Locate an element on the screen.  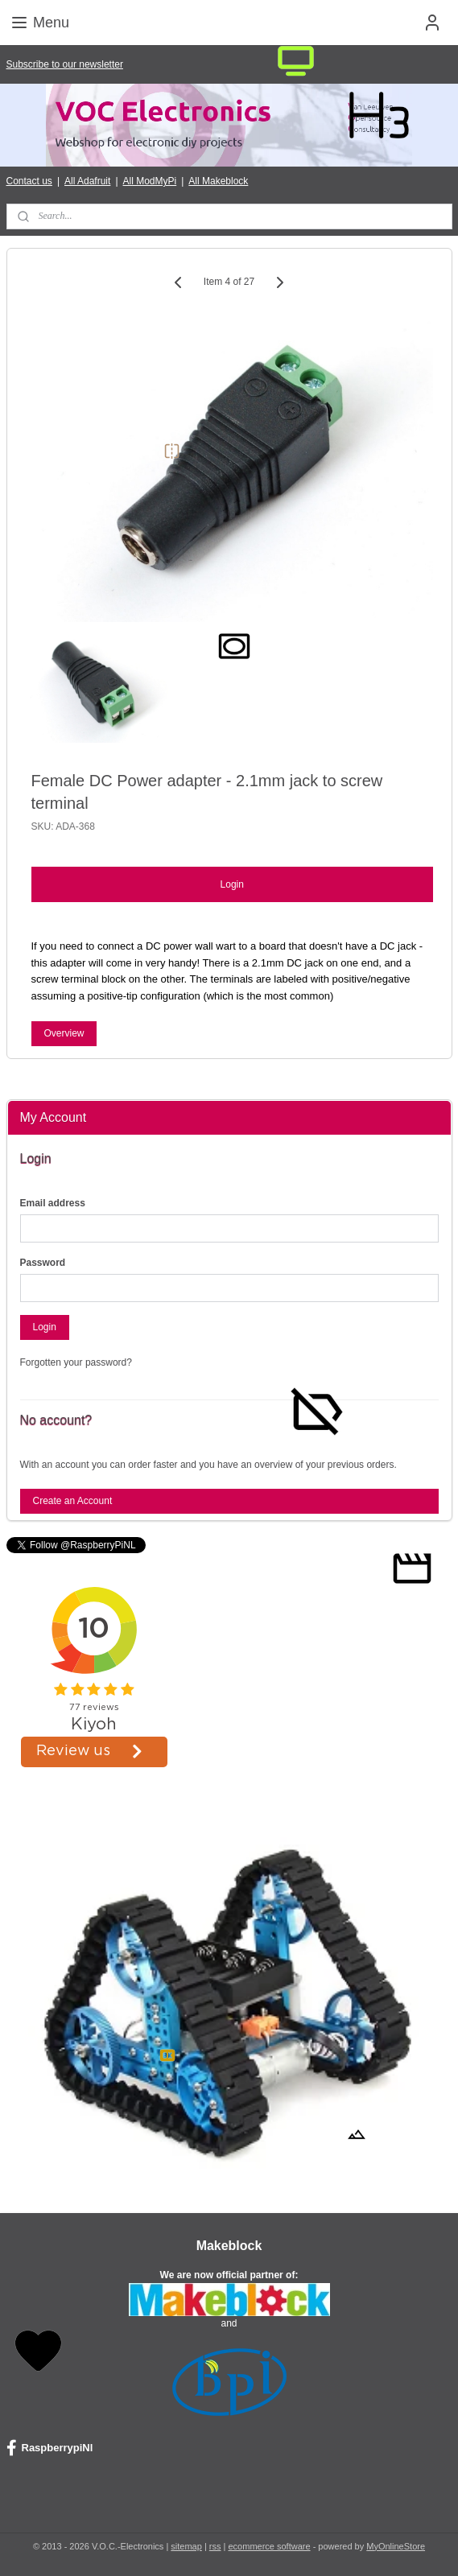
add to favorites is located at coordinates (38, 2351).